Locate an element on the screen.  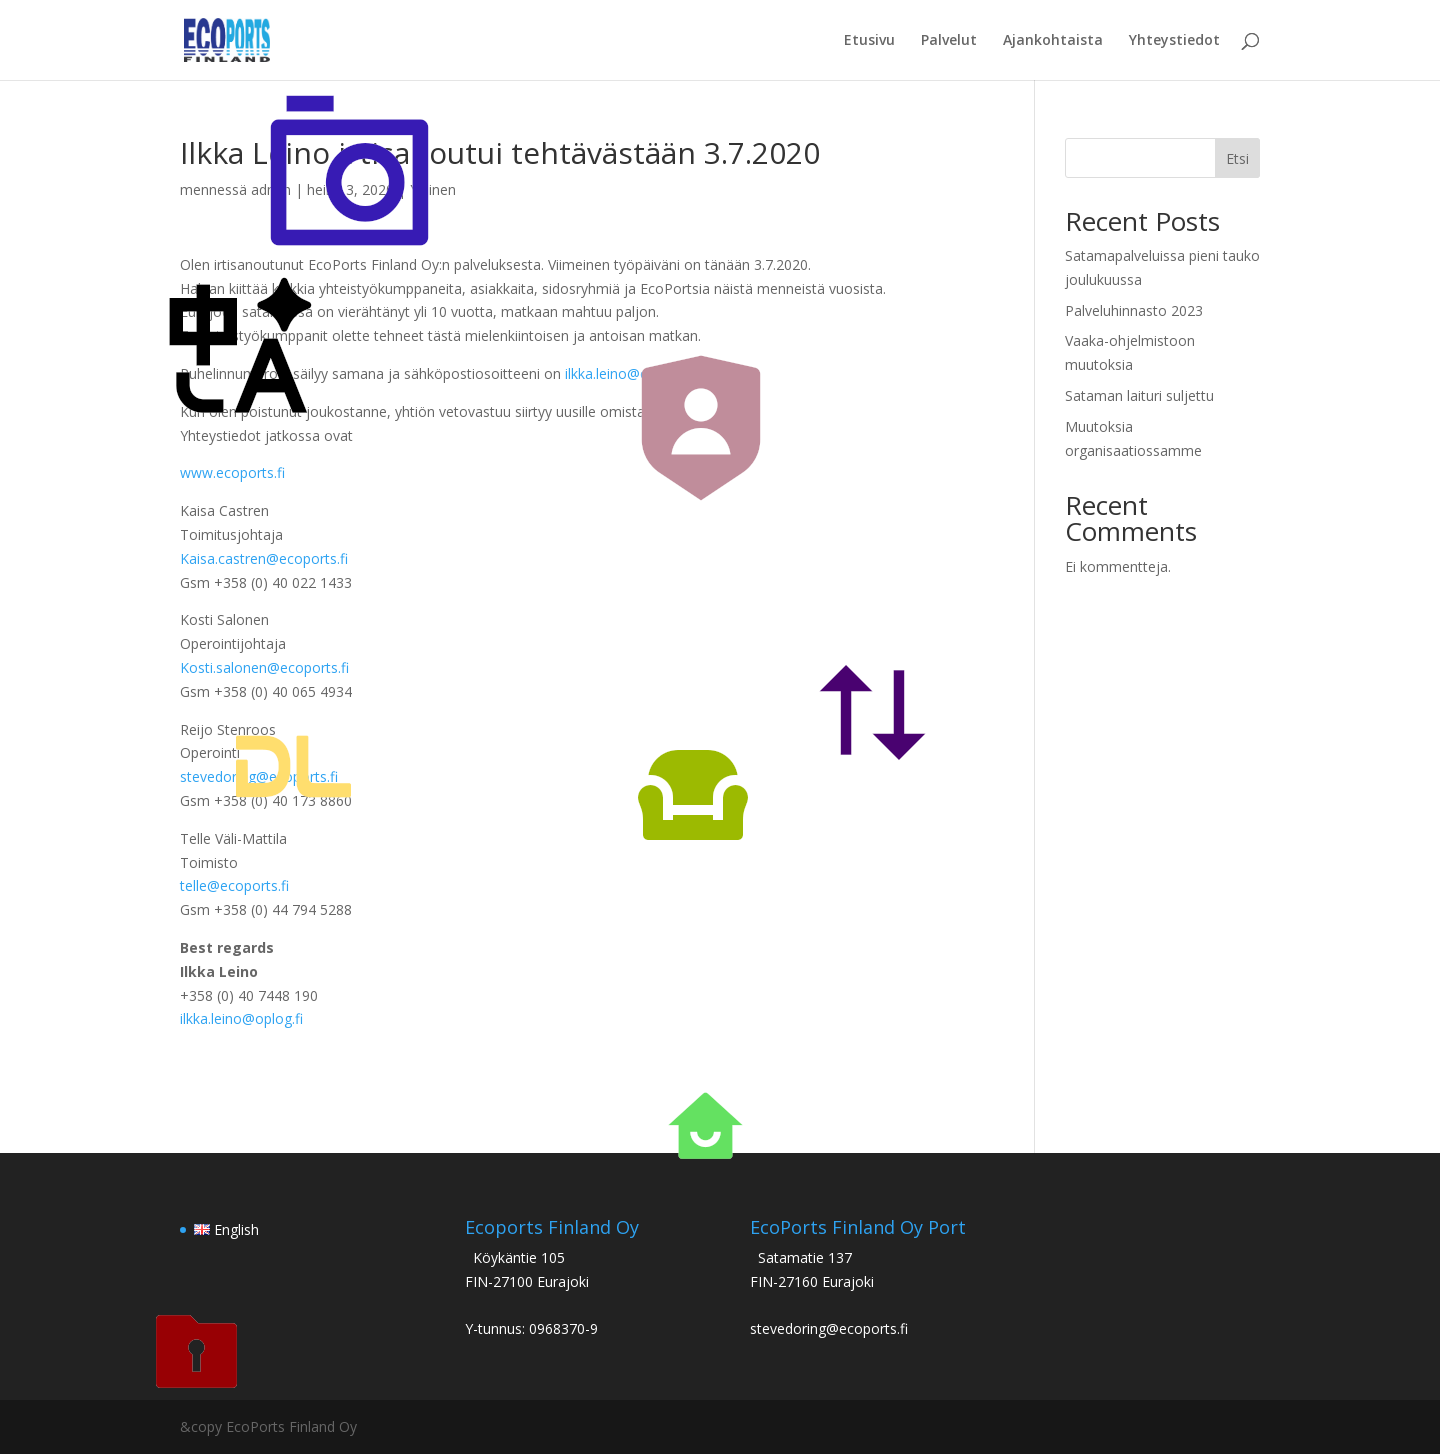
access user privacy or security settings is located at coordinates (701, 428).